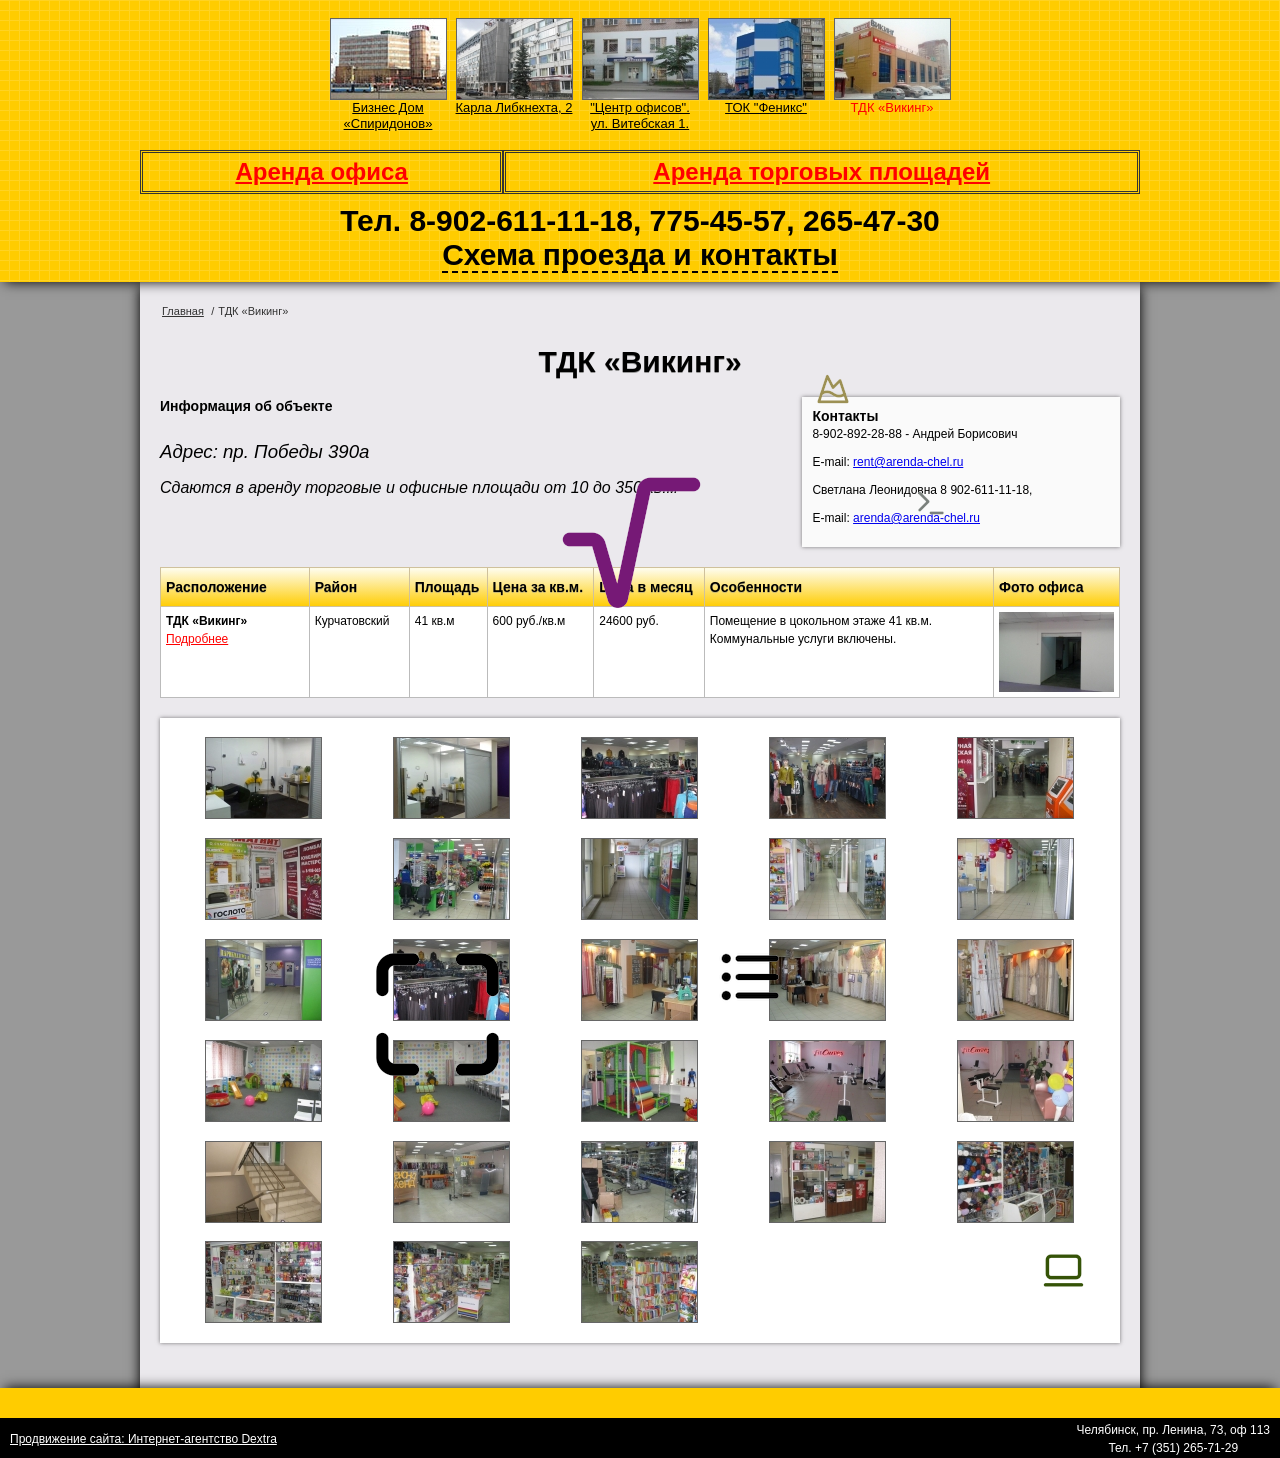 Image resolution: width=1280 pixels, height=1458 pixels. I want to click on square root mathematical operation, so click(631, 539).